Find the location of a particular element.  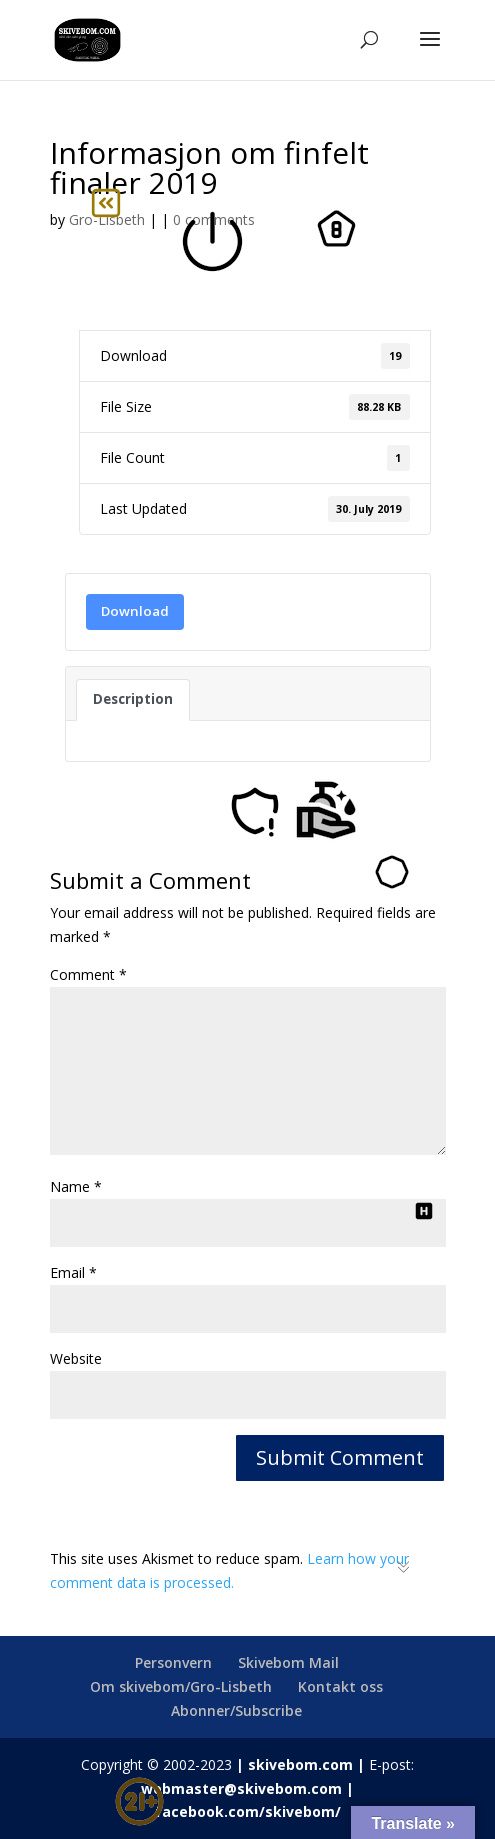

go back to previous section is located at coordinates (106, 203).